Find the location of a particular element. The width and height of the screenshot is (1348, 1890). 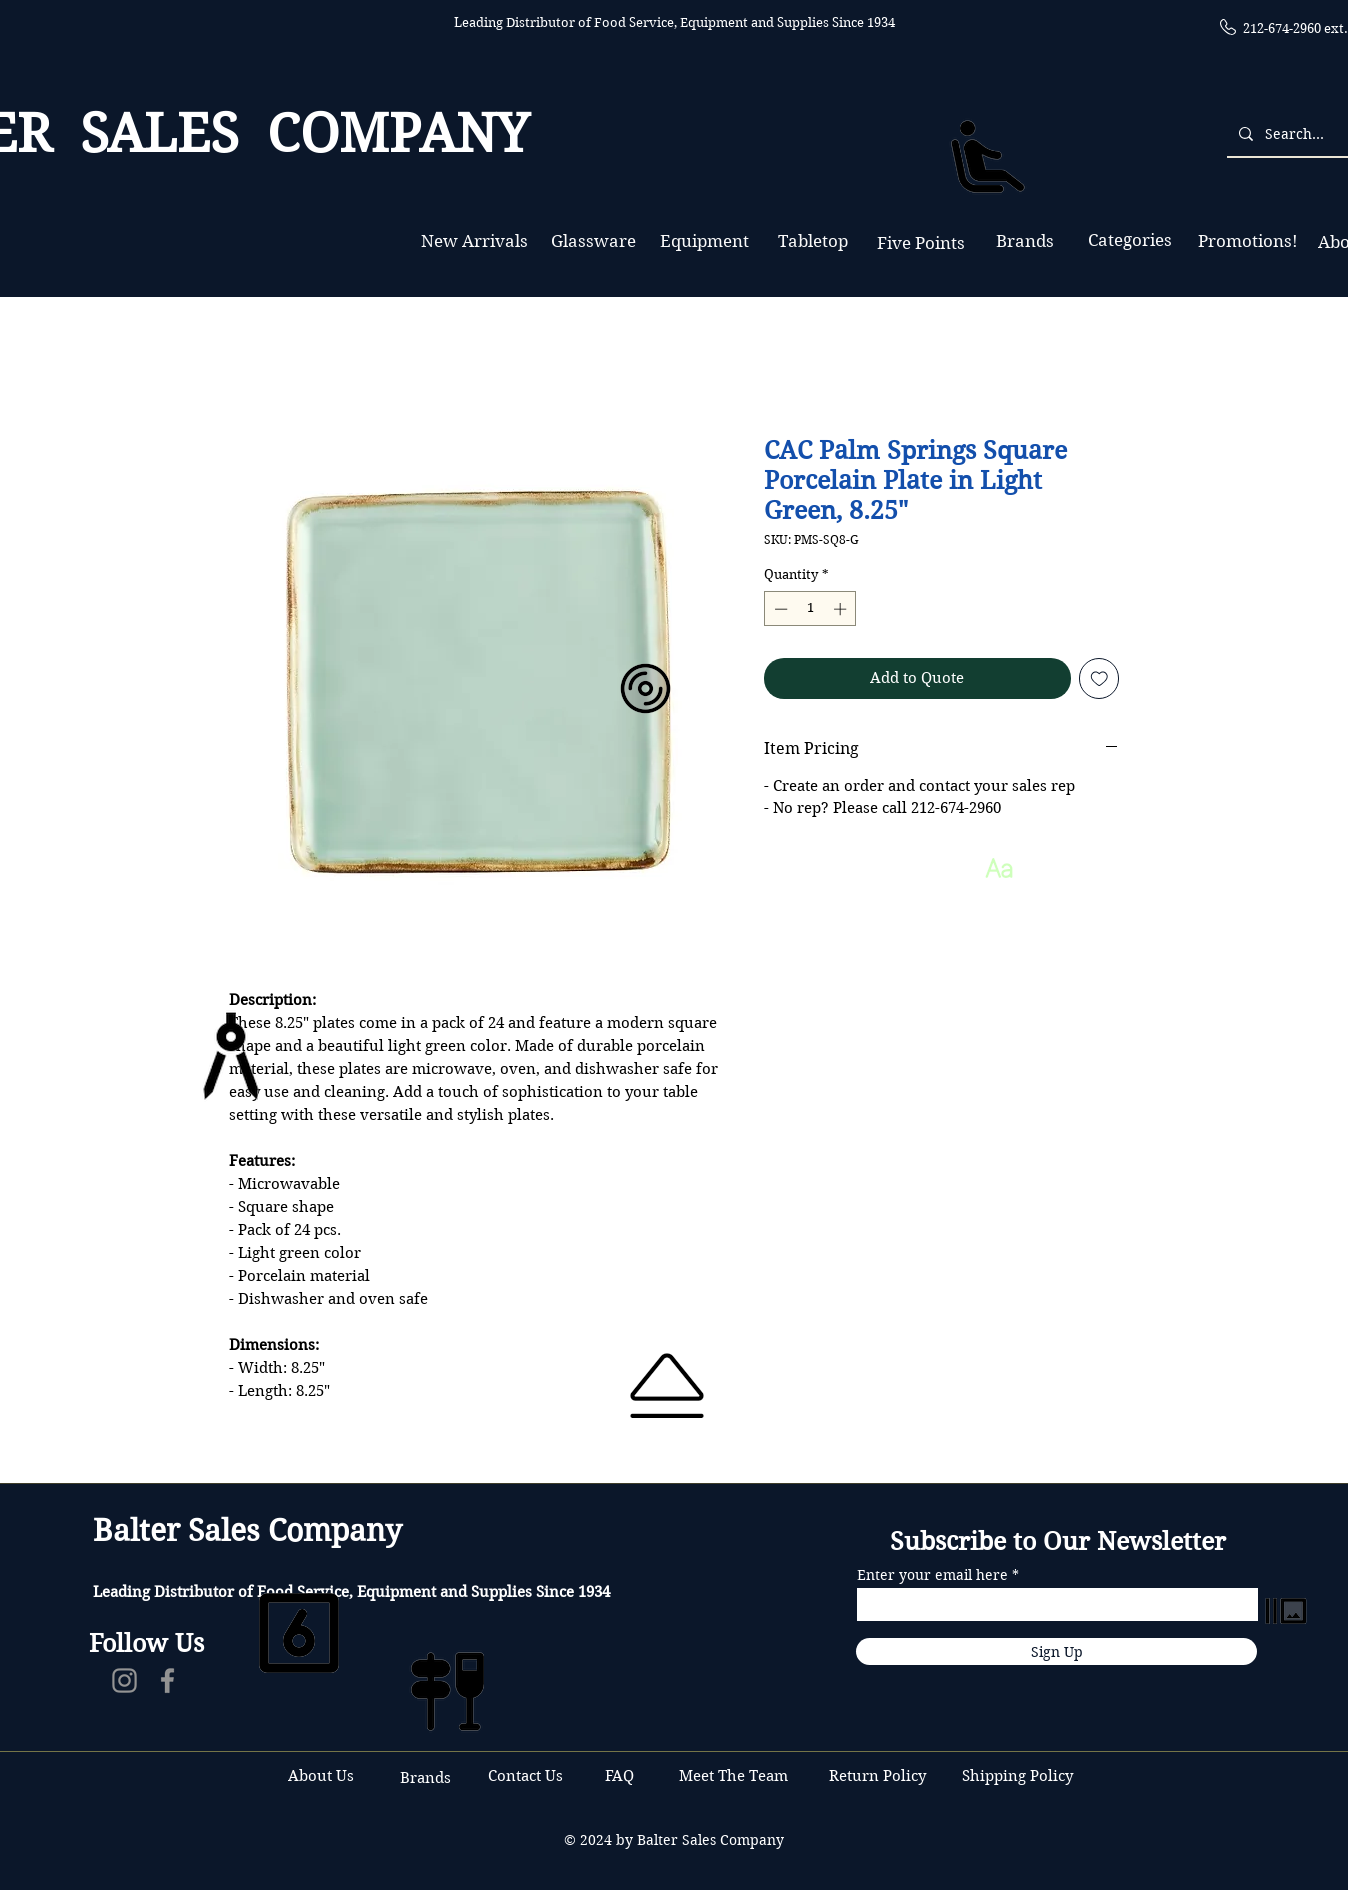

access architecture or design tools is located at coordinates (231, 1056).